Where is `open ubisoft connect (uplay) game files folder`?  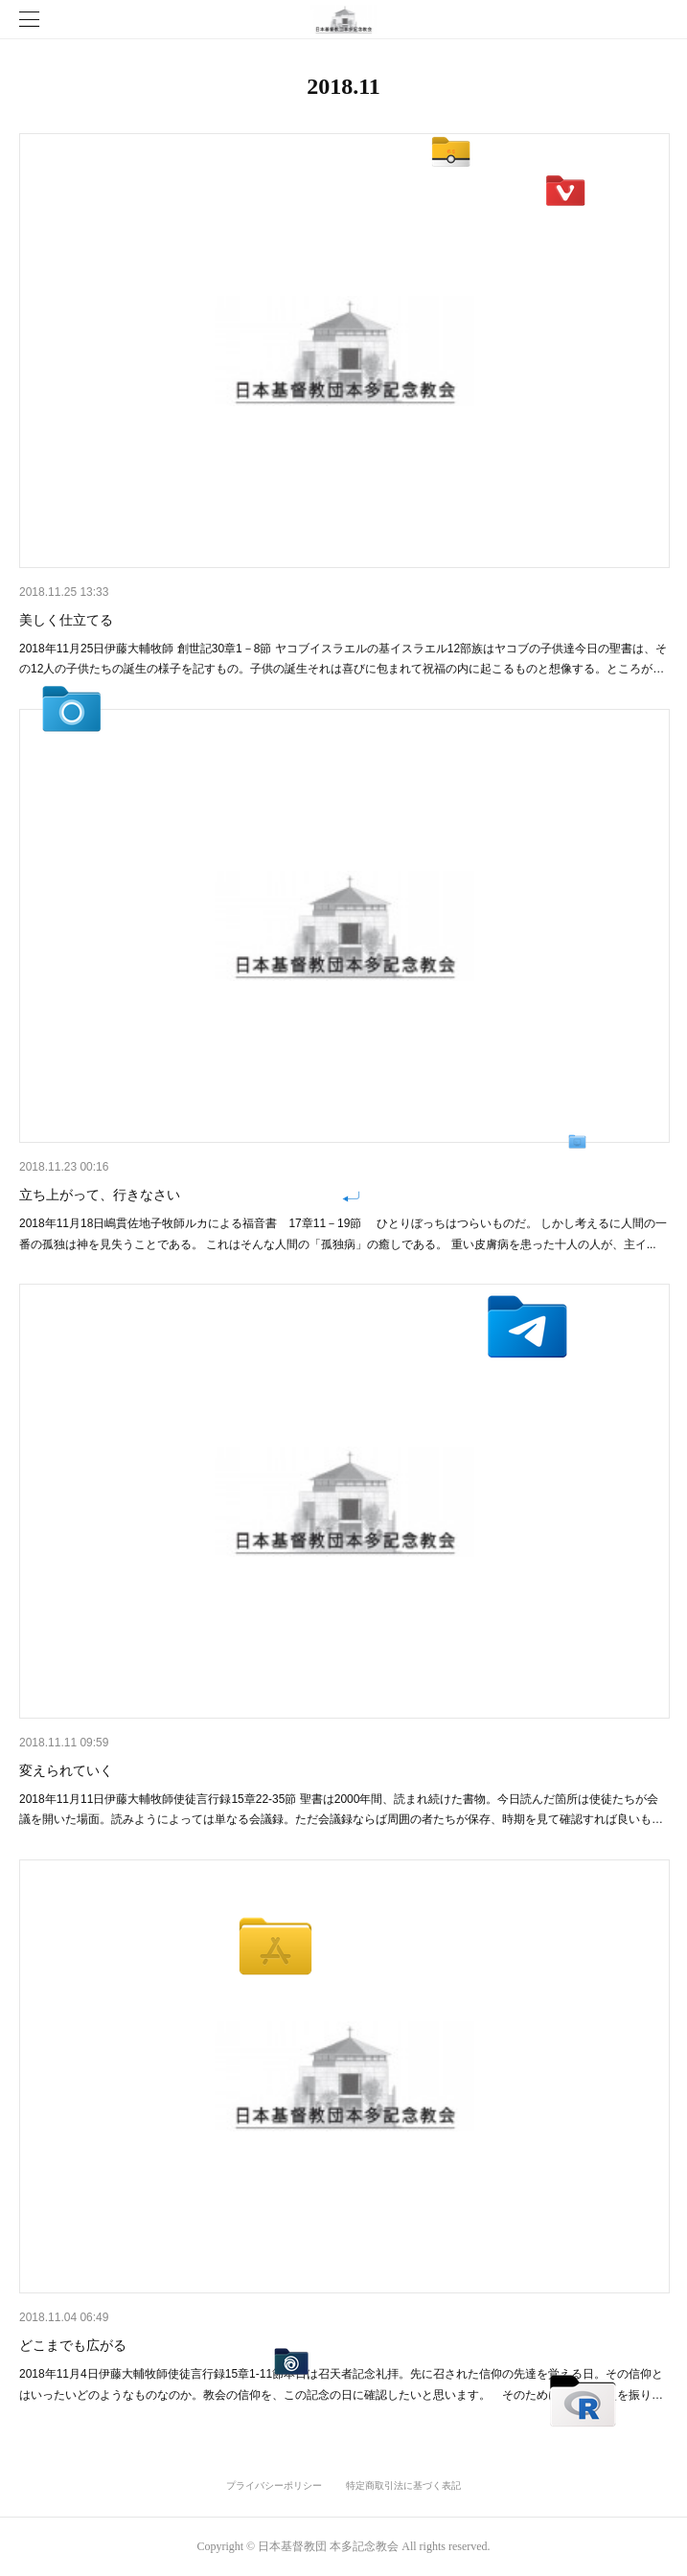 open ubisoft connect (uplay) game files folder is located at coordinates (291, 2362).